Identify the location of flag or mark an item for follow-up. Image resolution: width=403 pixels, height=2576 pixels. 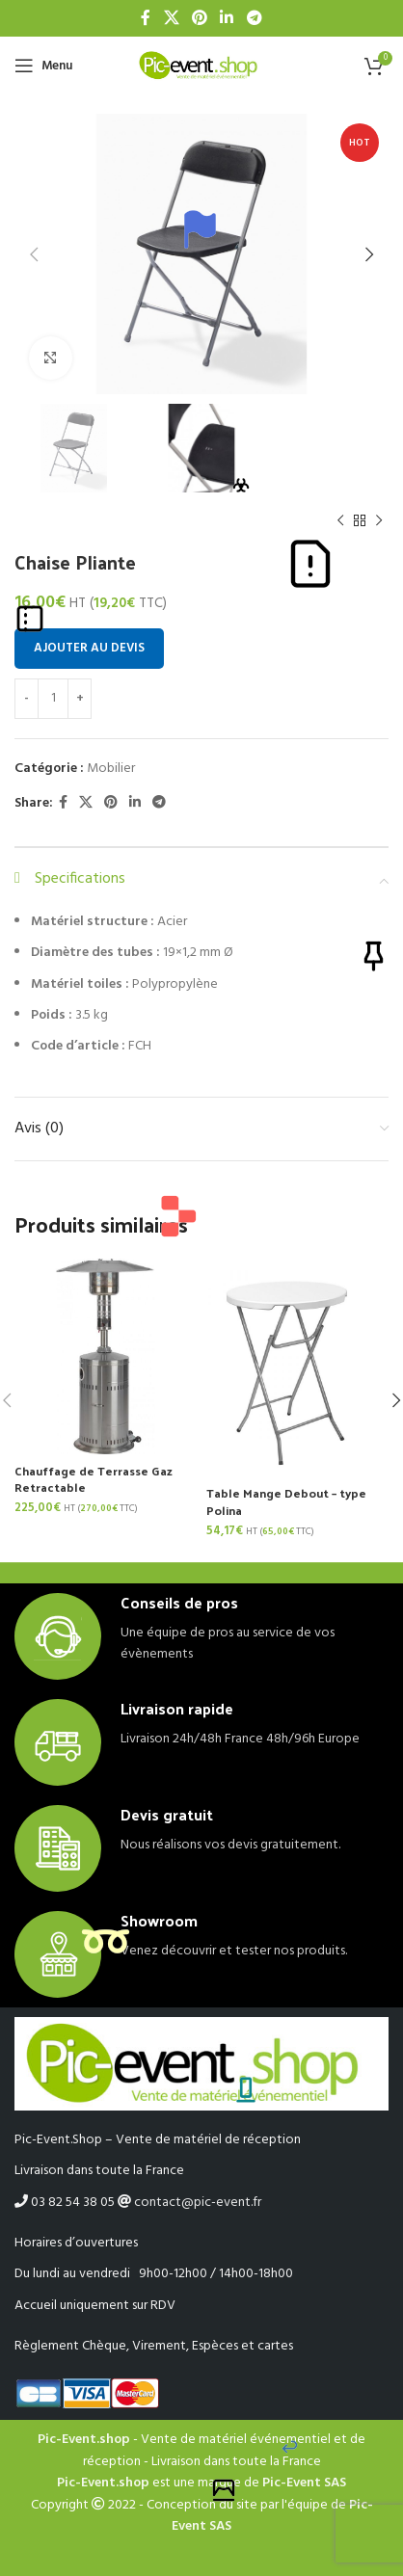
(200, 228).